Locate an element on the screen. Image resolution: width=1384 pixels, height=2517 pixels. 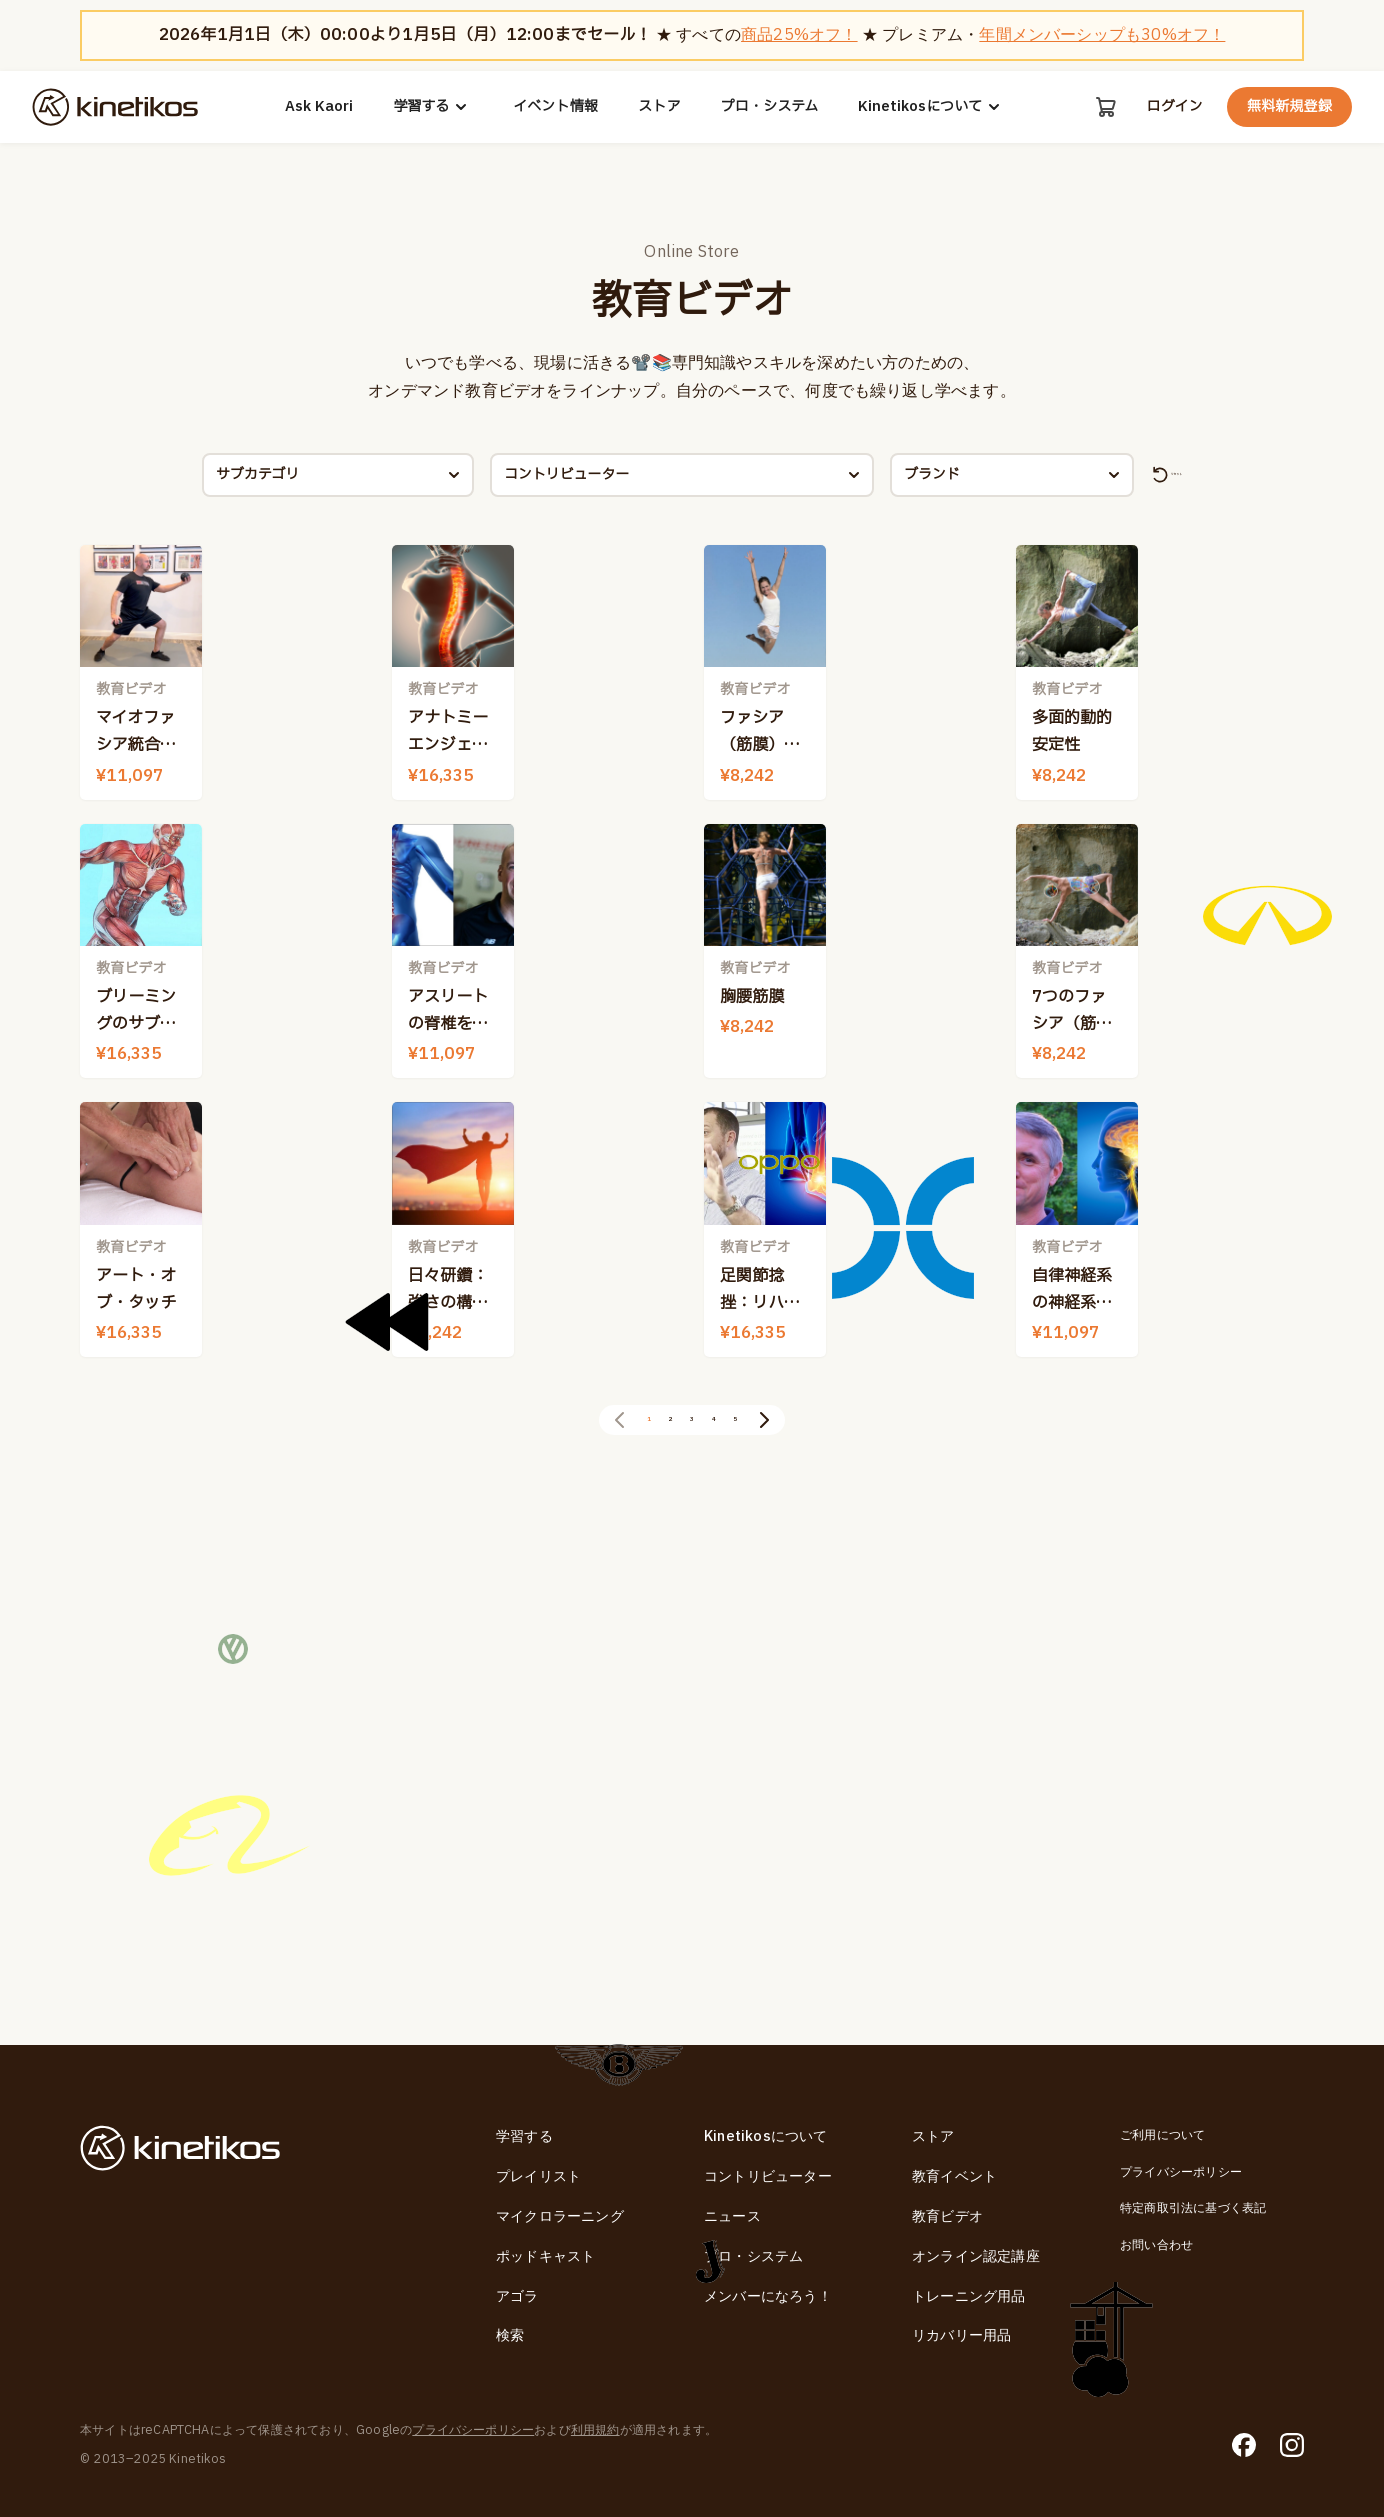
visit alibaba.com marketplace is located at coordinates (229, 1835).